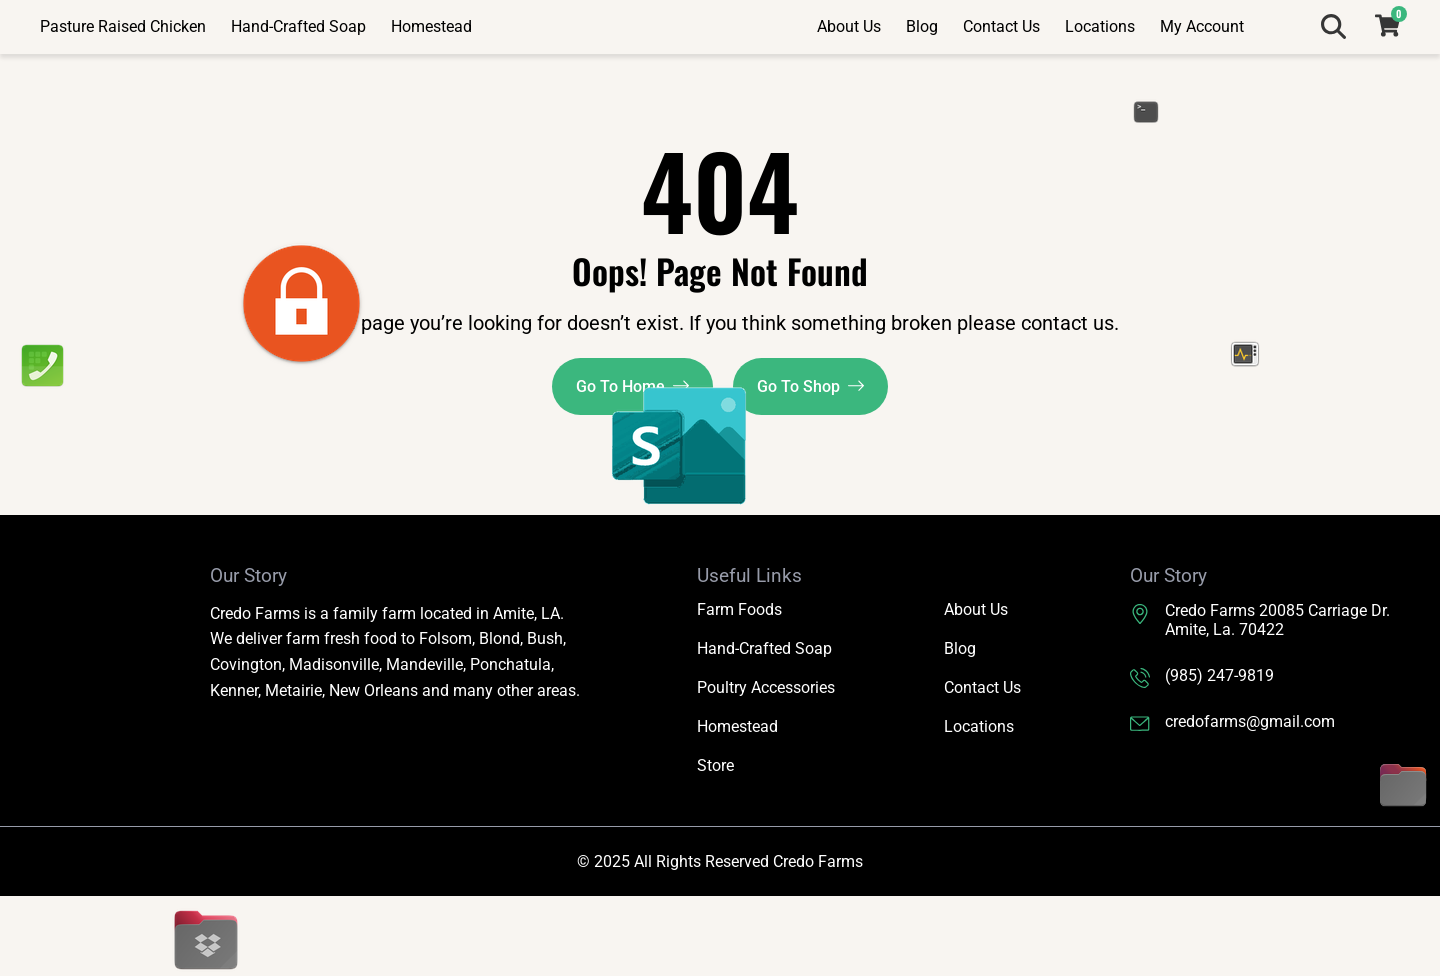 Image resolution: width=1440 pixels, height=976 pixels. What do you see at coordinates (1146, 112) in the screenshot?
I see `open the terminal application` at bounding box center [1146, 112].